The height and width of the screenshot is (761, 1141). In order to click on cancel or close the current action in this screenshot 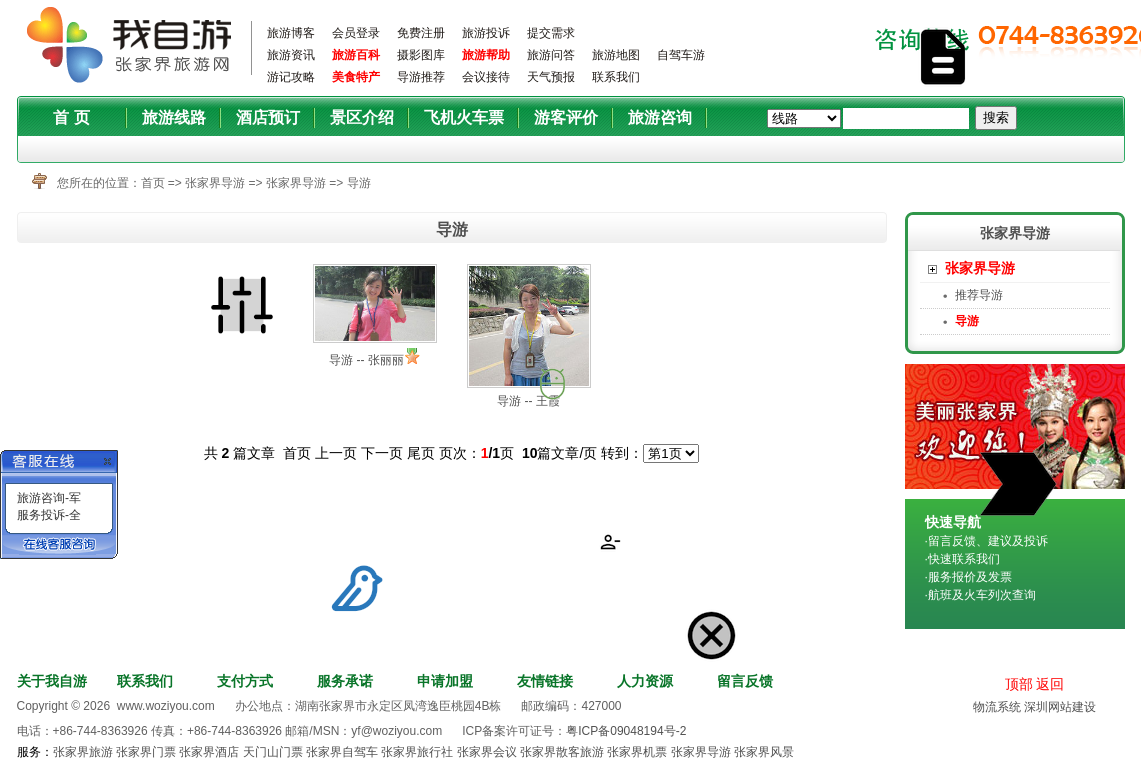, I will do `click(711, 635)`.